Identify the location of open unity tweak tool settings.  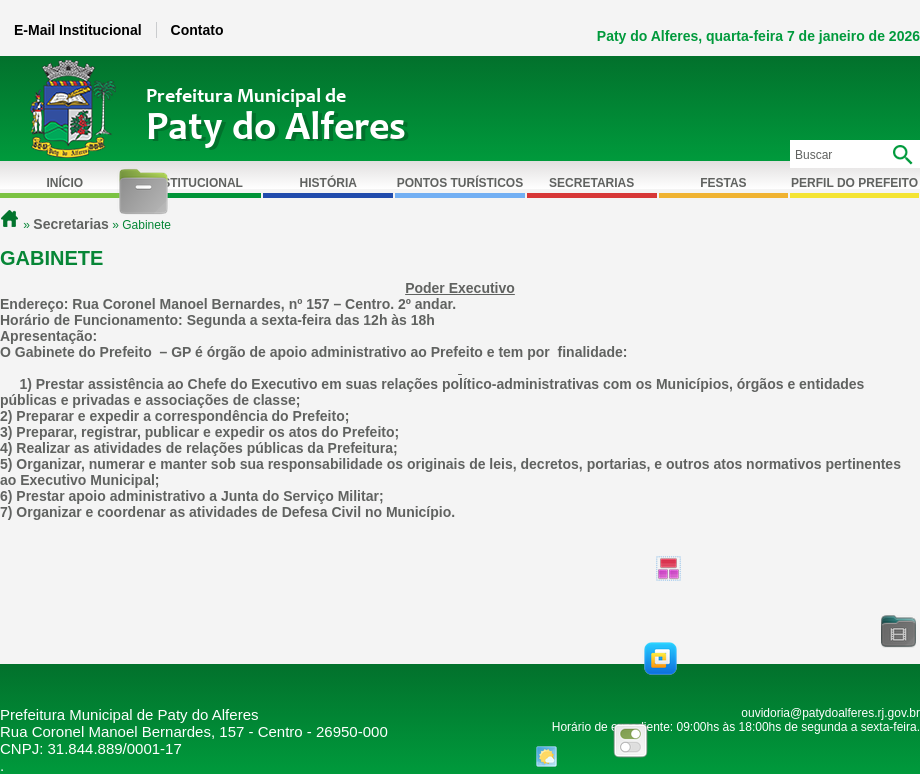
(630, 740).